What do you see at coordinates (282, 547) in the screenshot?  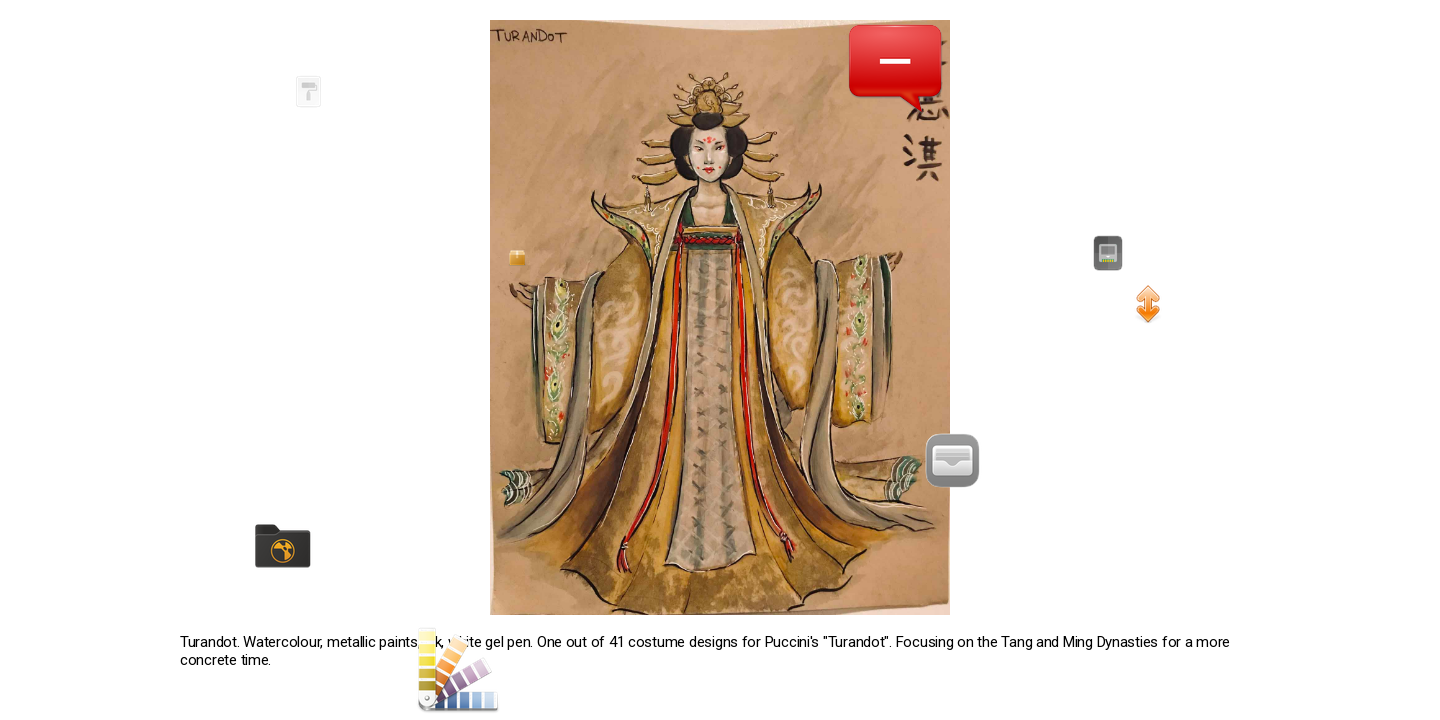 I see `folder containing nuke compositing software project files` at bounding box center [282, 547].